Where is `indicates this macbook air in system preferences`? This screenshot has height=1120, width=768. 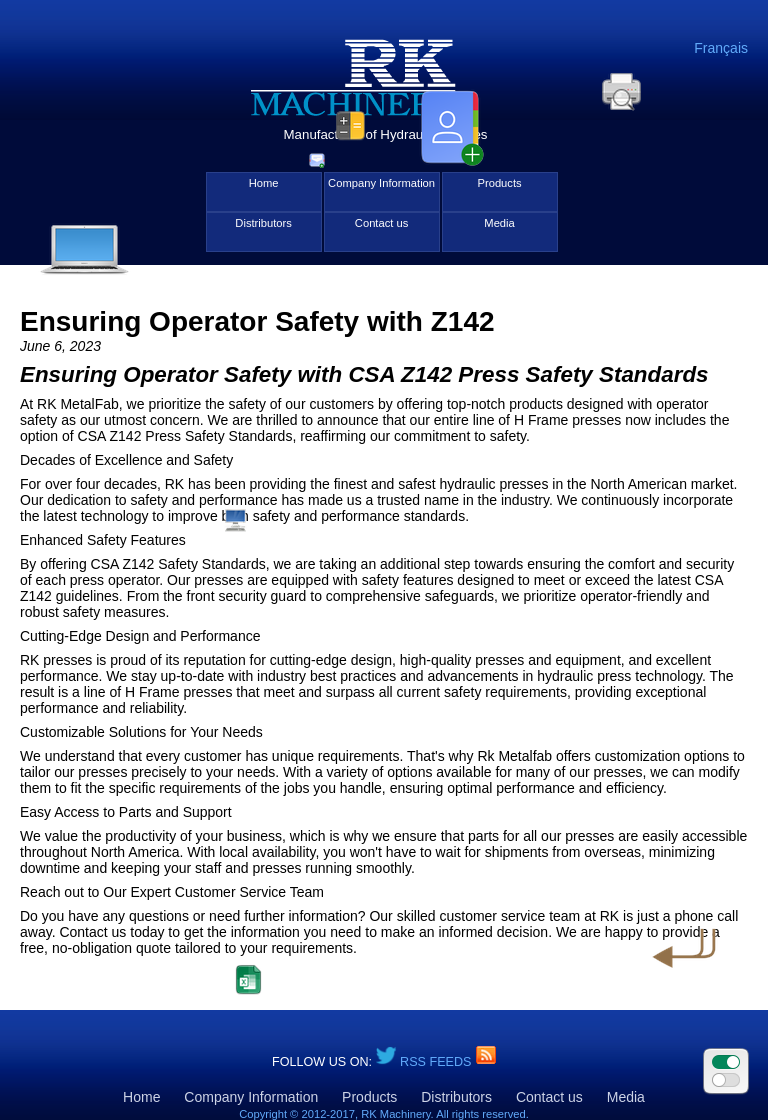
indicates this macbook air in system preferences is located at coordinates (84, 242).